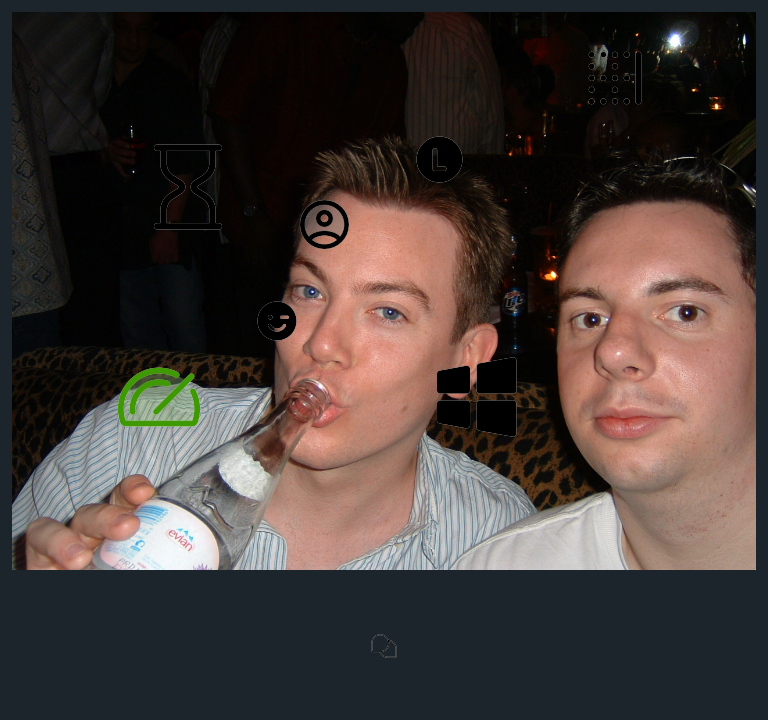 Image resolution: width=768 pixels, height=720 pixels. Describe the element at coordinates (277, 321) in the screenshot. I see `insert a winking emoji into your message` at that location.